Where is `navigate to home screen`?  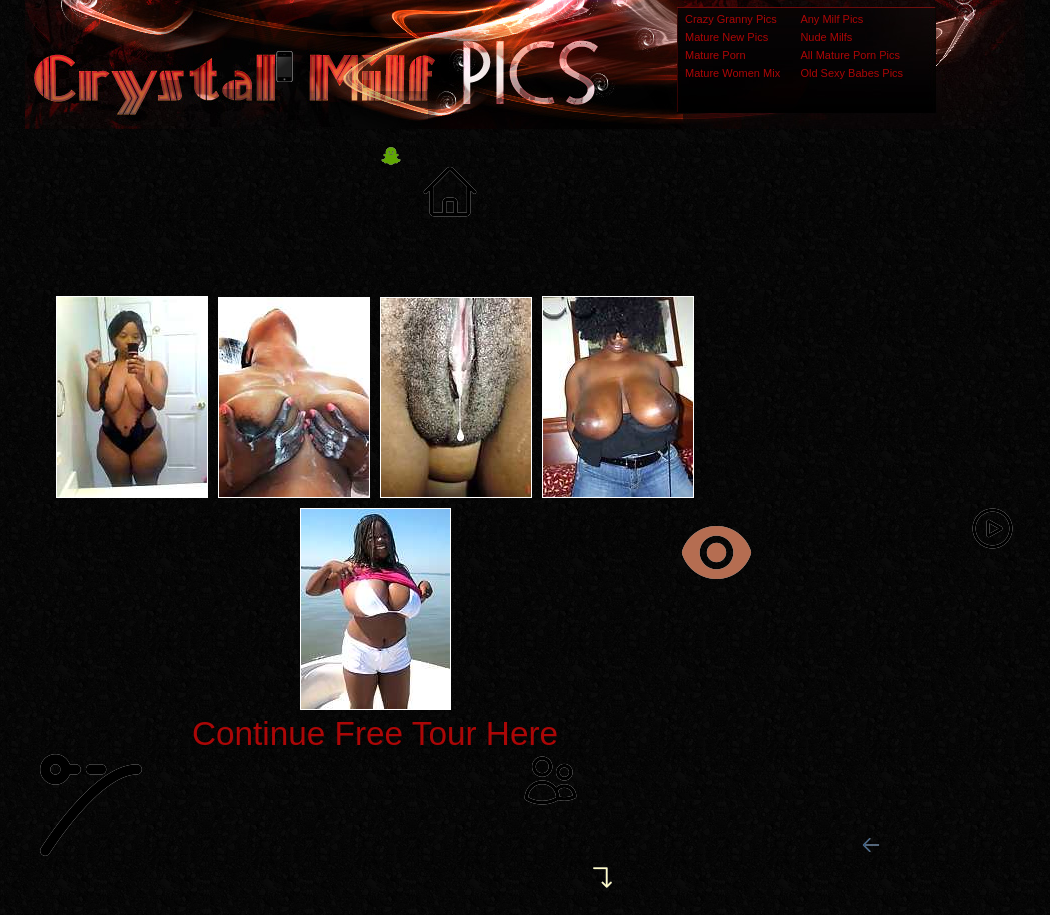 navigate to home screen is located at coordinates (450, 192).